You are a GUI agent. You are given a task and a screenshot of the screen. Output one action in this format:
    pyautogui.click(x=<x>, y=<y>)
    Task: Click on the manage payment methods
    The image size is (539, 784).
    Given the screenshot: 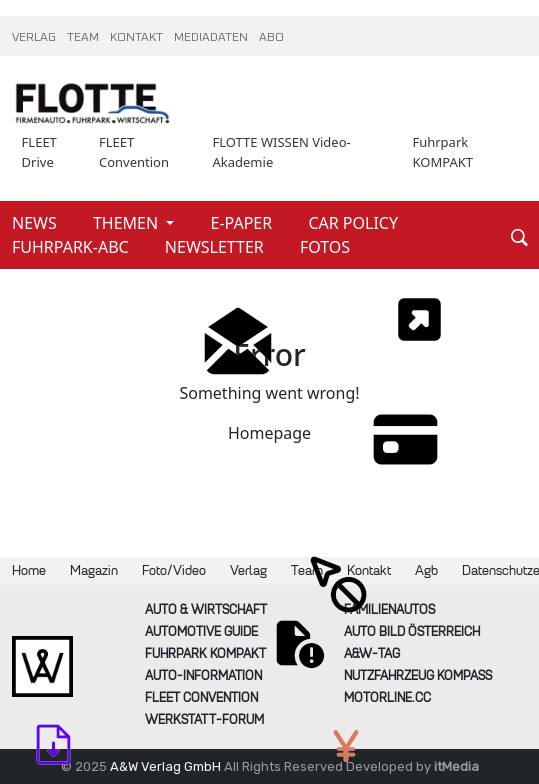 What is the action you would take?
    pyautogui.click(x=405, y=439)
    